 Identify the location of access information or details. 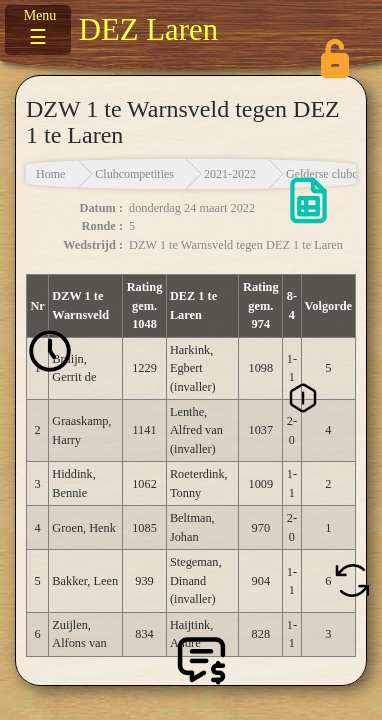
(303, 398).